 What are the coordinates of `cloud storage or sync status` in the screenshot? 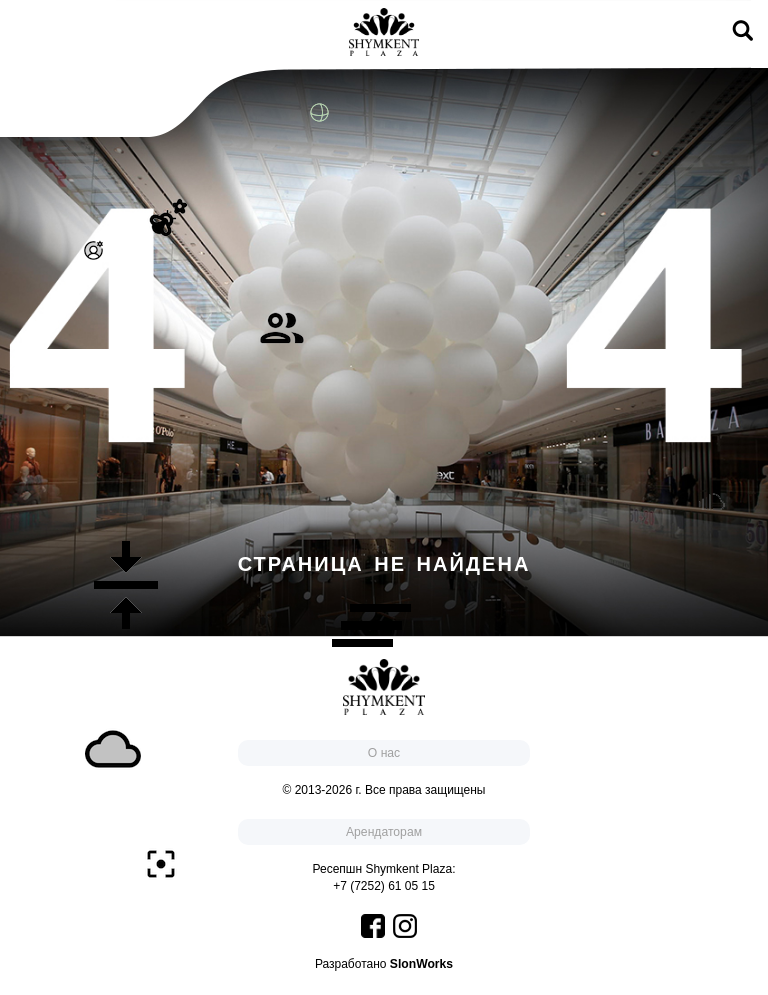 It's located at (113, 749).